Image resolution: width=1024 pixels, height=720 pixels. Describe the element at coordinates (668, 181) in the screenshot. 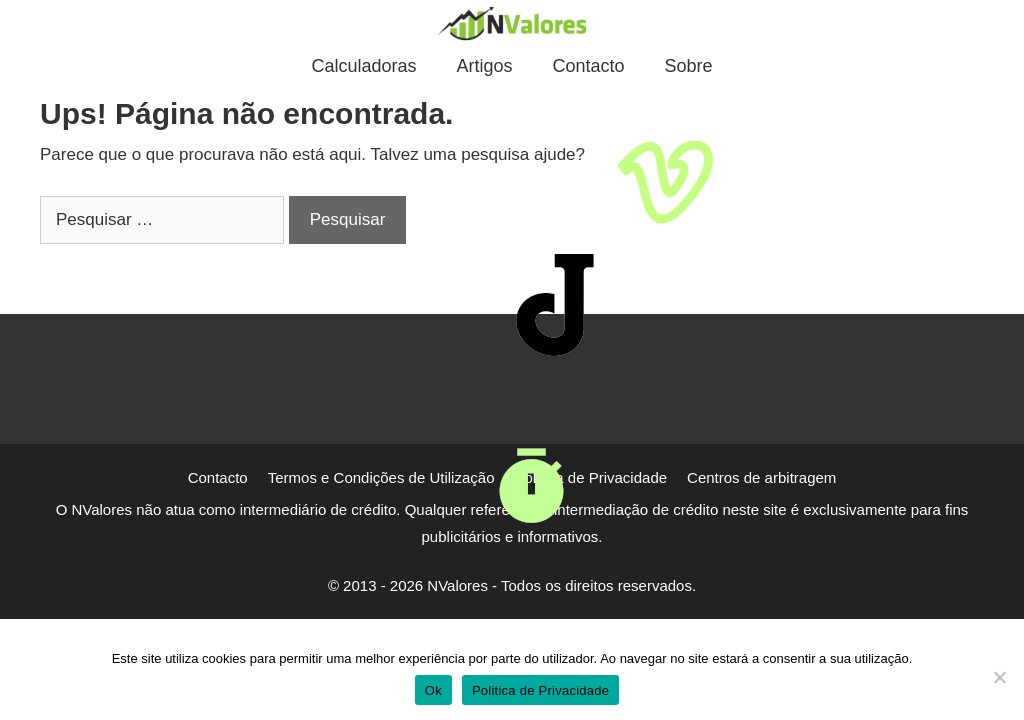

I see `open vimeo app` at that location.